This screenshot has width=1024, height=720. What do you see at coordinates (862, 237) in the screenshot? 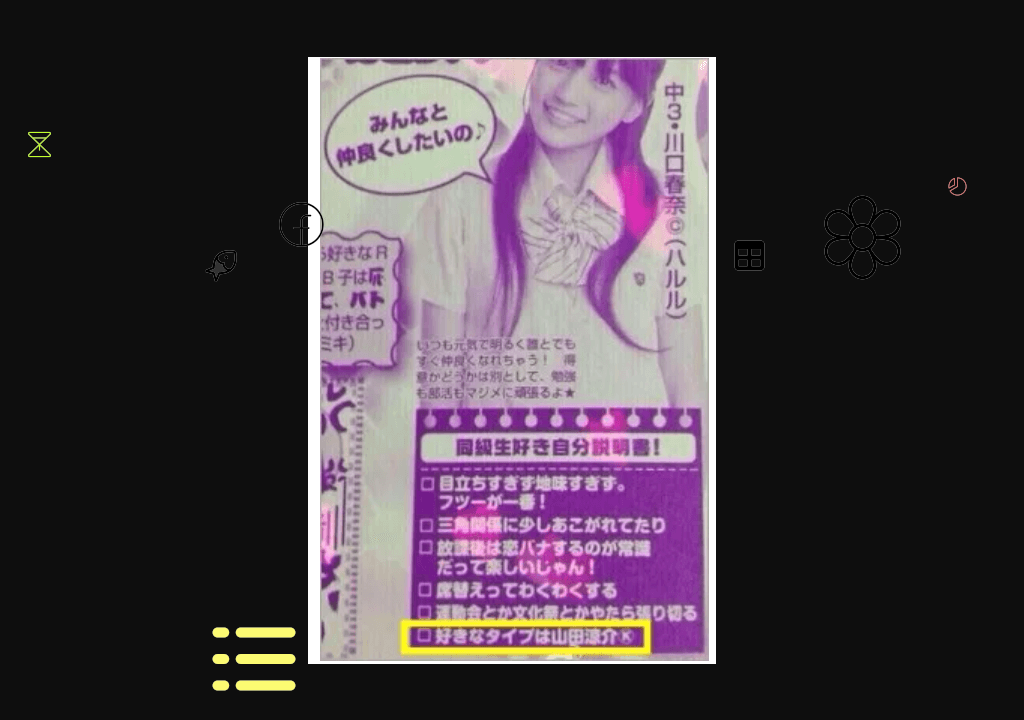
I see `access garden or plant care features` at bounding box center [862, 237].